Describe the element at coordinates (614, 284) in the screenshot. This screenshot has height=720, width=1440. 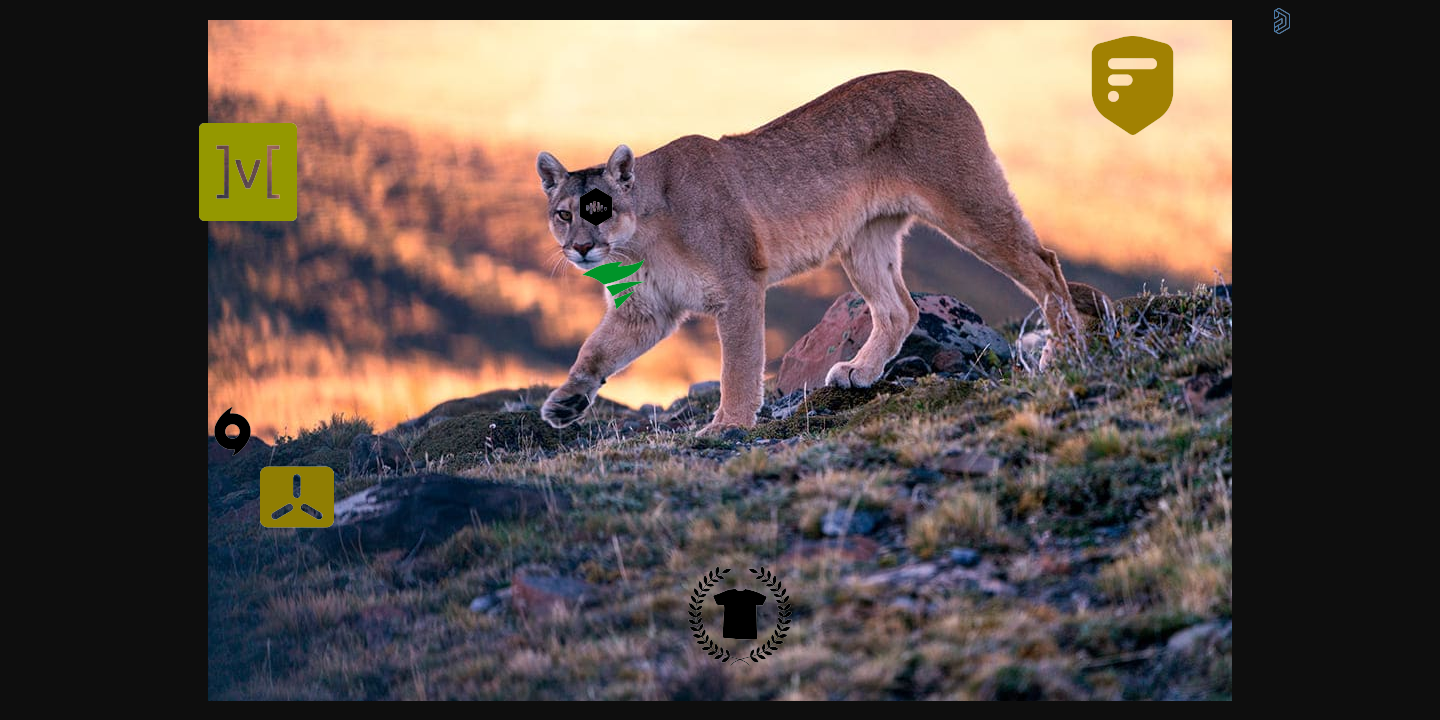
I see `Pingdom website monitoring service logo` at that location.